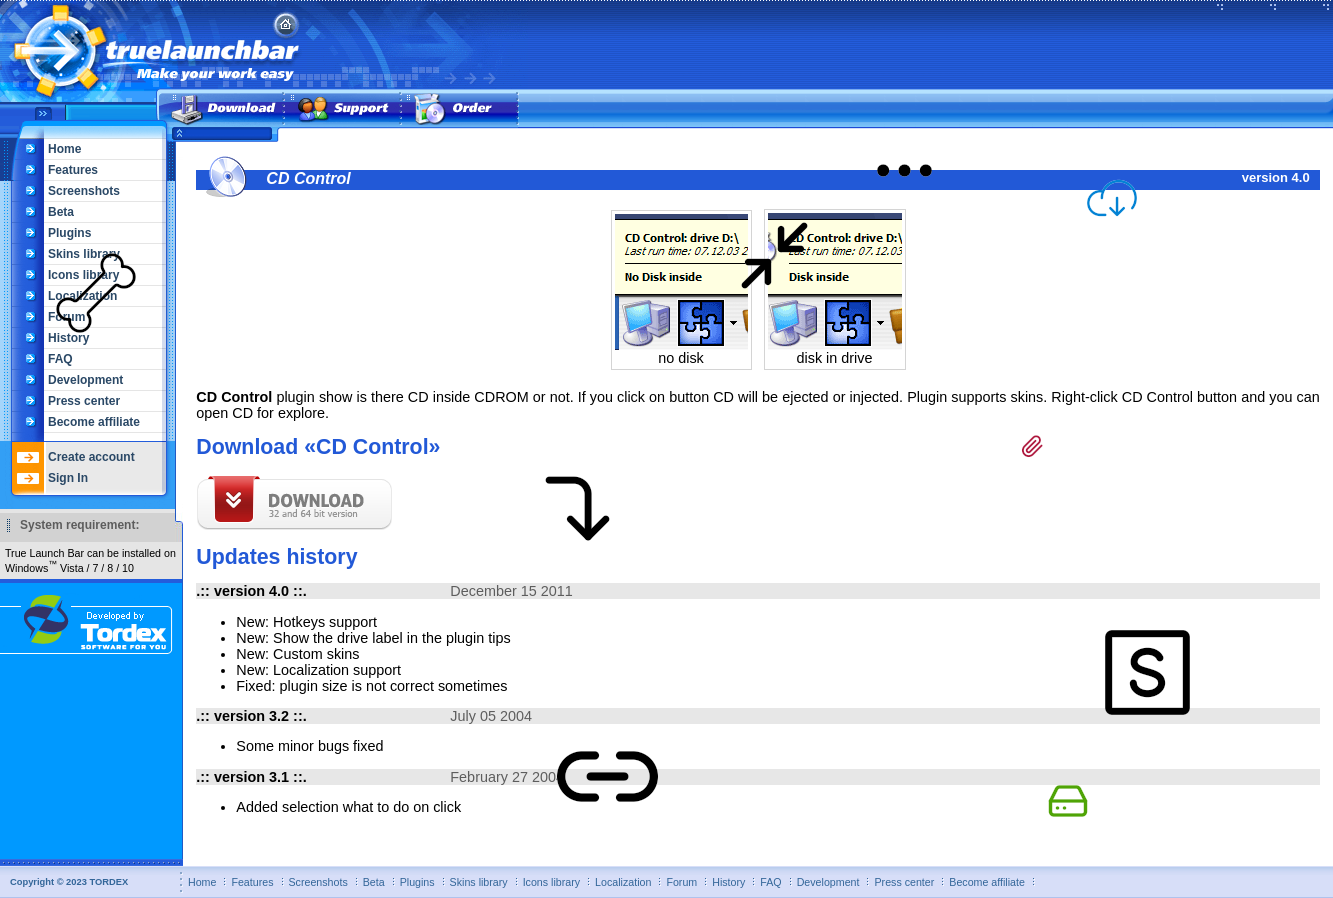 This screenshot has height=898, width=1333. Describe the element at coordinates (1068, 801) in the screenshot. I see `access local storage or hard drive` at that location.